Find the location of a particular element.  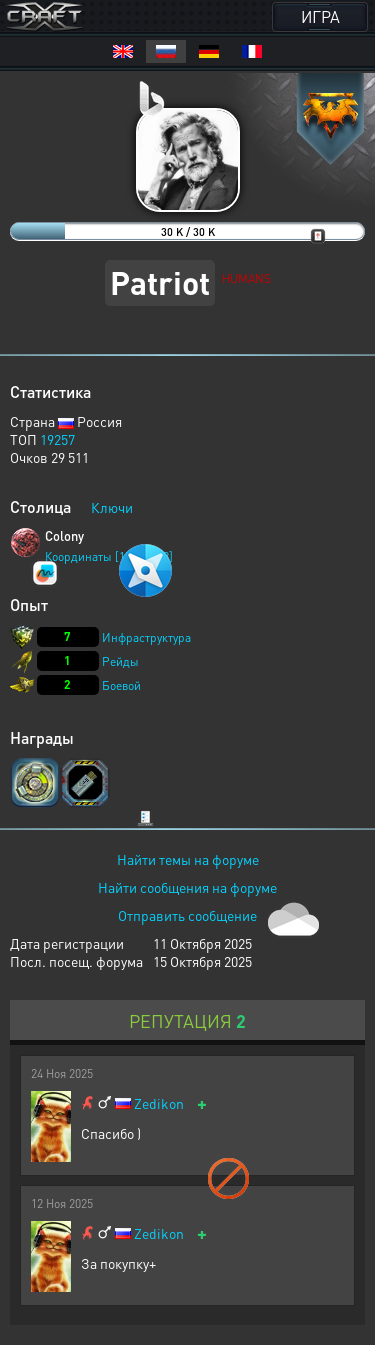

open microsoft bing search app is located at coordinates (152, 99).